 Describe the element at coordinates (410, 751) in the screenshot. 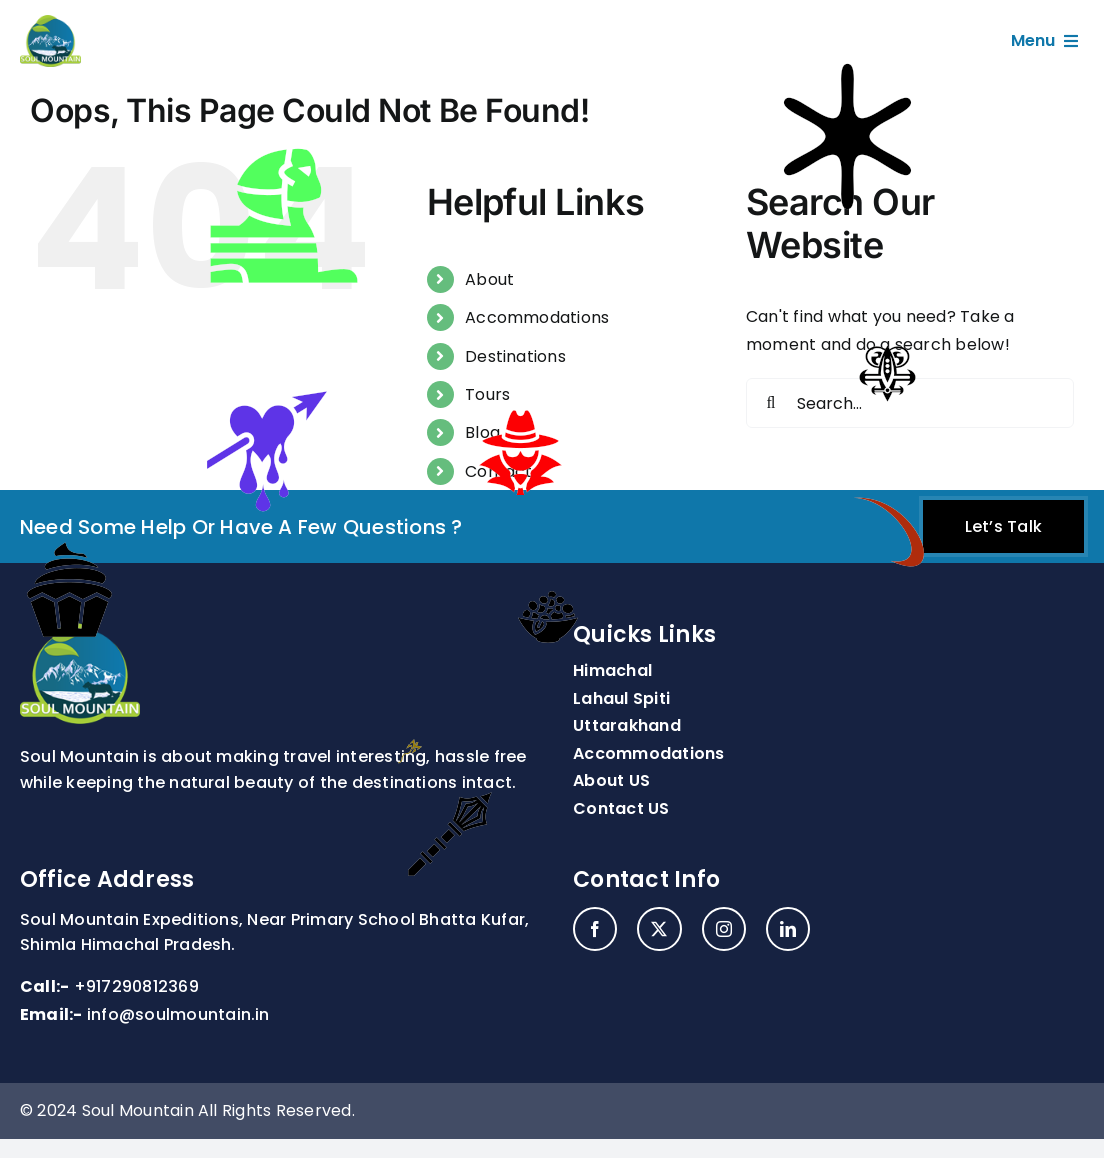

I see `equip grappling hook ability` at that location.